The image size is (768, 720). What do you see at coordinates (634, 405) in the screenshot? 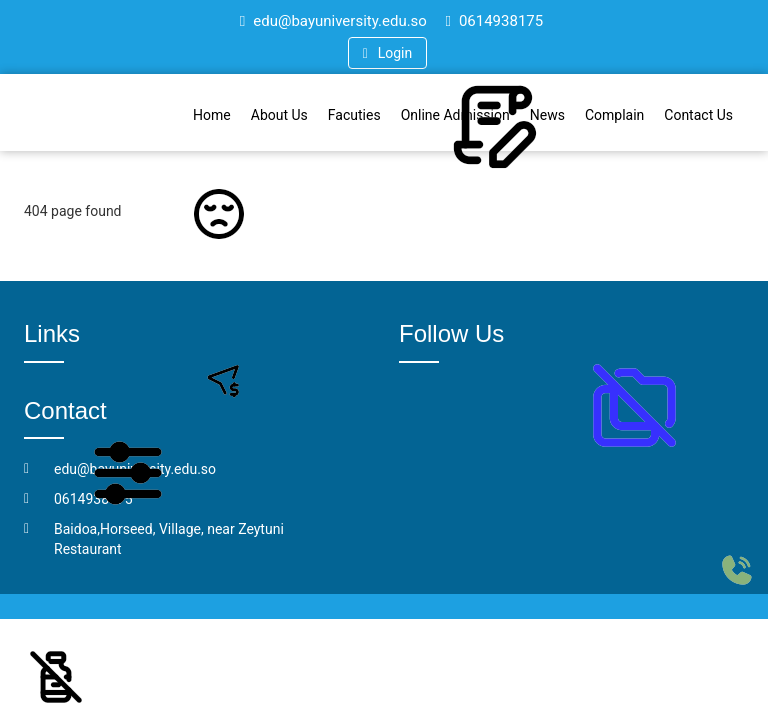
I see `folders are disabled or unavailable` at bounding box center [634, 405].